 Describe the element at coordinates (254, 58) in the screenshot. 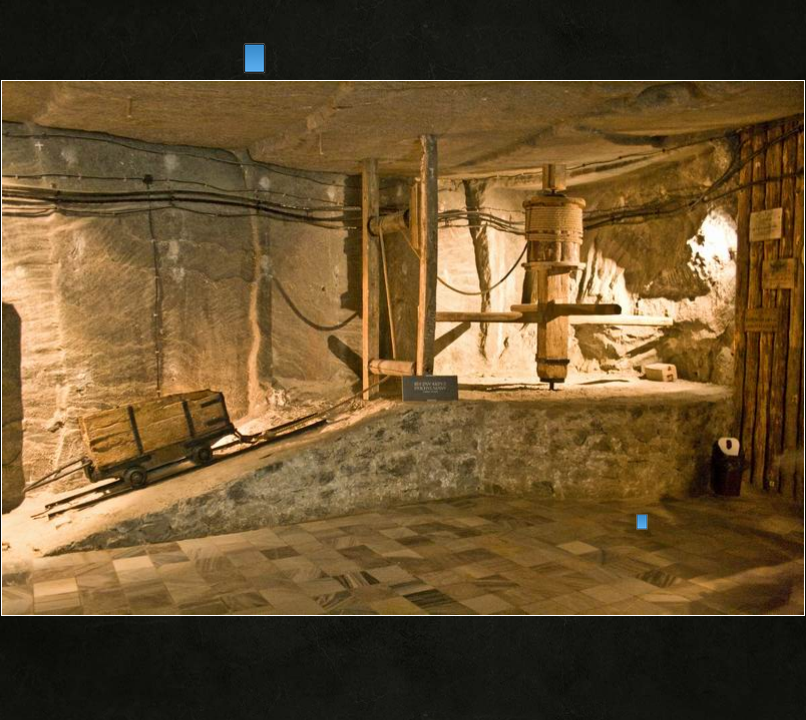

I see `iPad Pro device connected to your system` at that location.